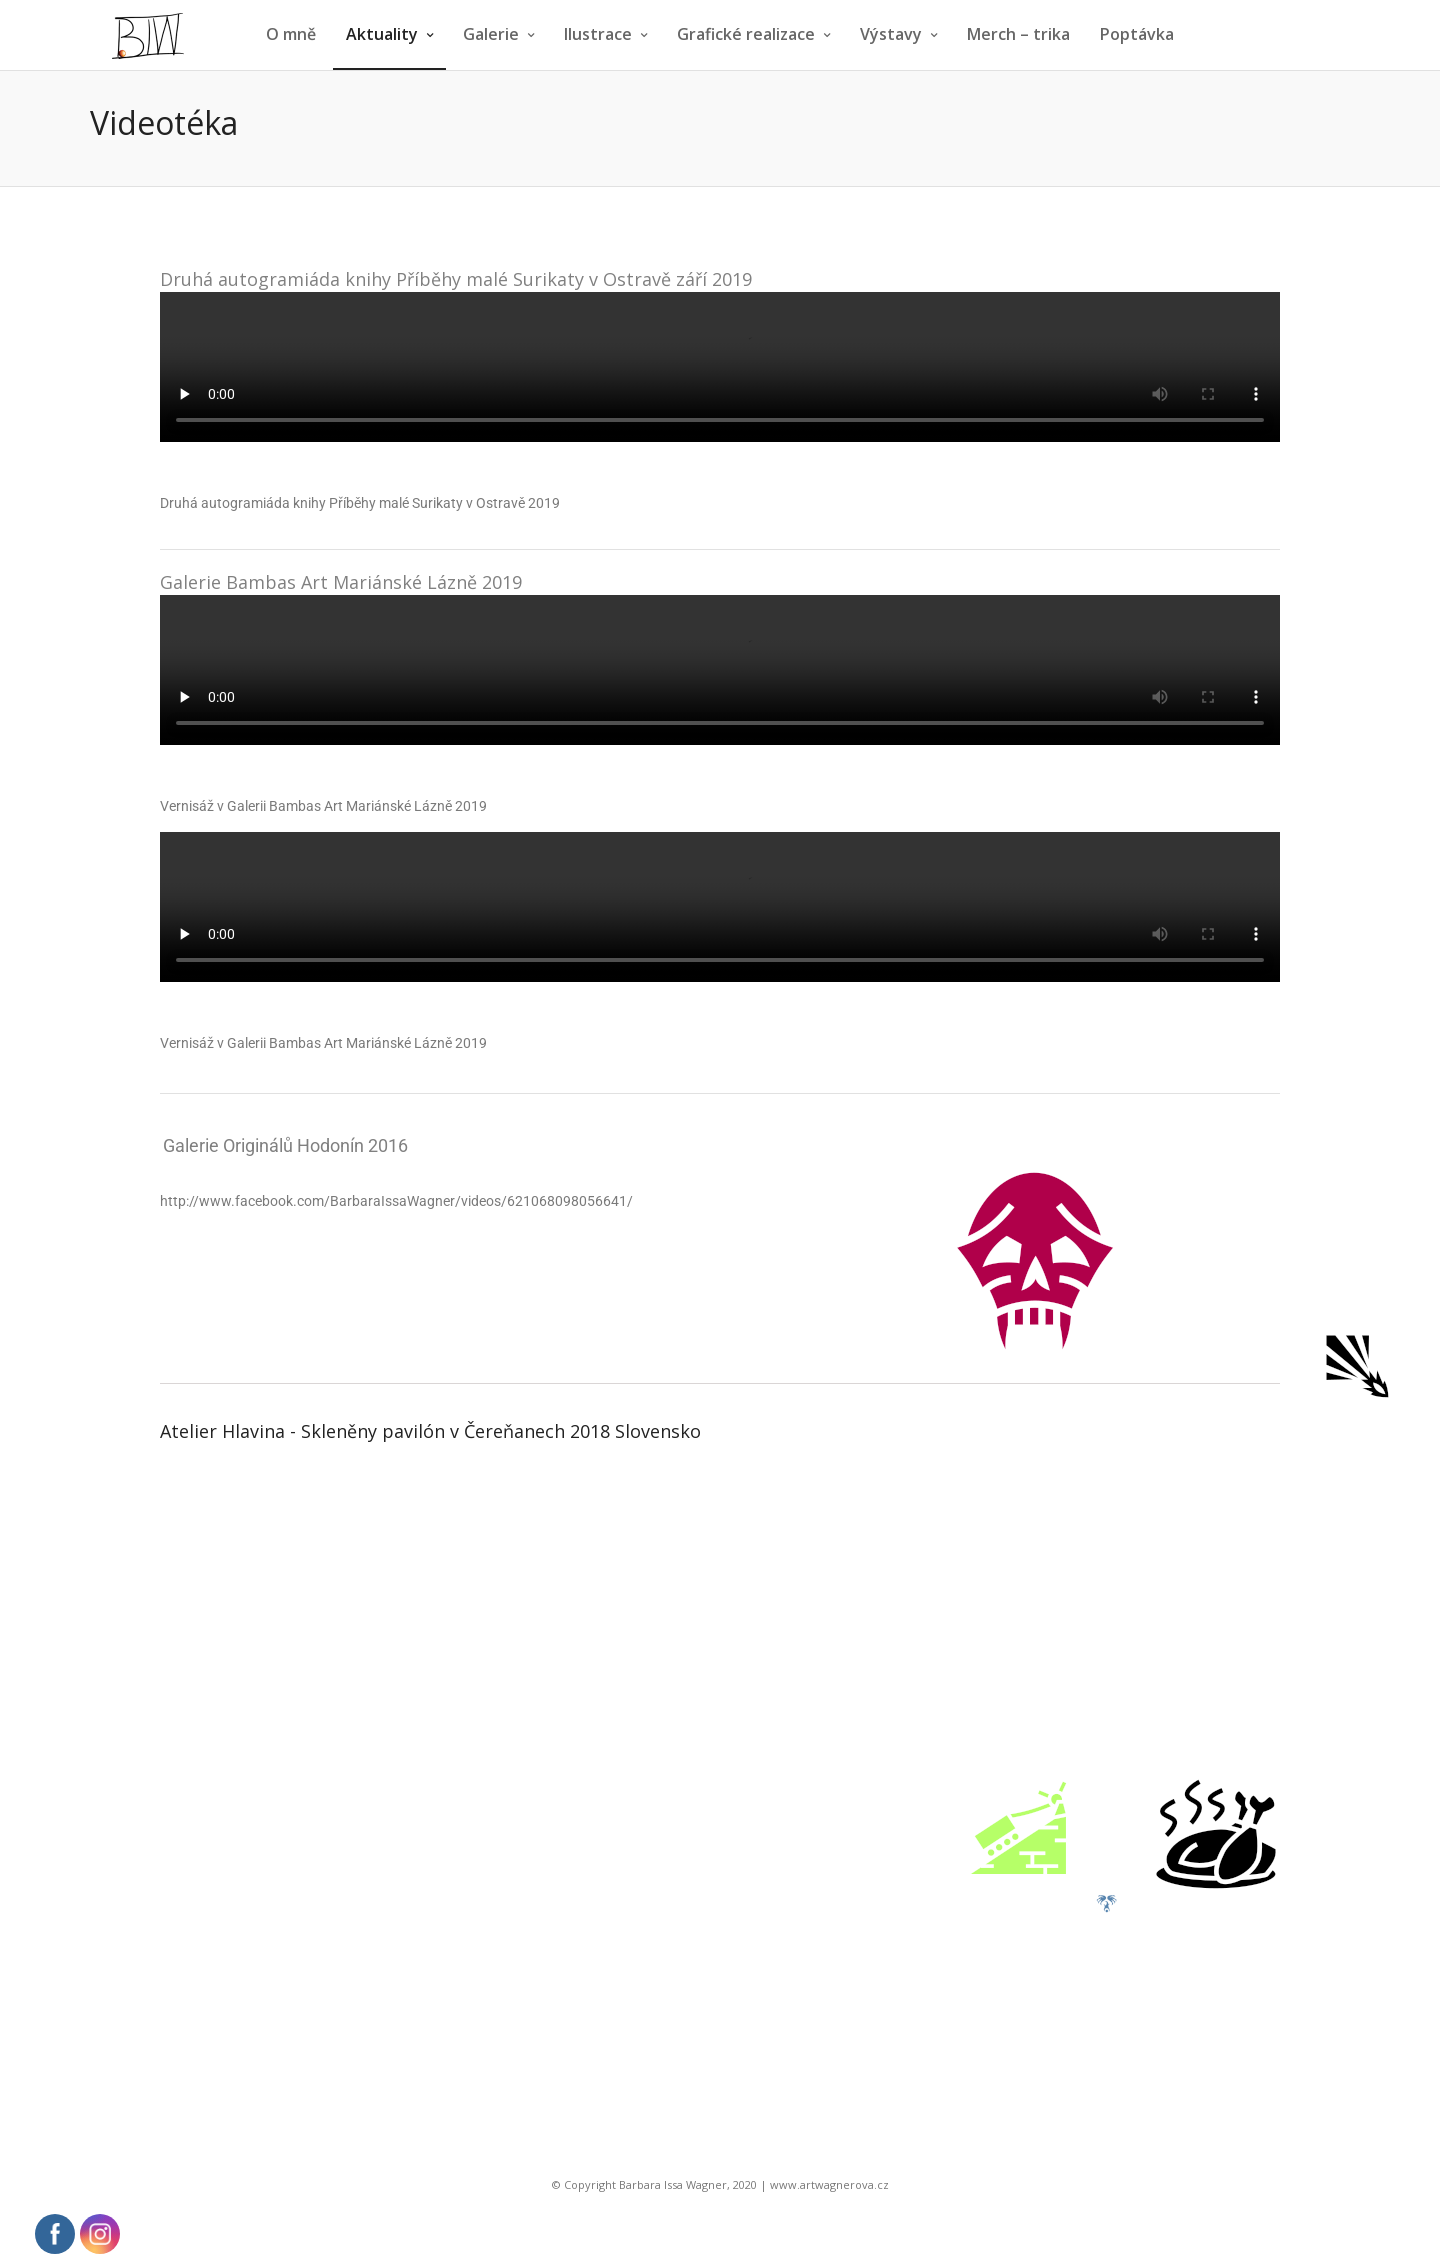 The width and height of the screenshot is (1440, 2265). Describe the element at coordinates (1216, 1834) in the screenshot. I see `view roasted chicken recipe` at that location.